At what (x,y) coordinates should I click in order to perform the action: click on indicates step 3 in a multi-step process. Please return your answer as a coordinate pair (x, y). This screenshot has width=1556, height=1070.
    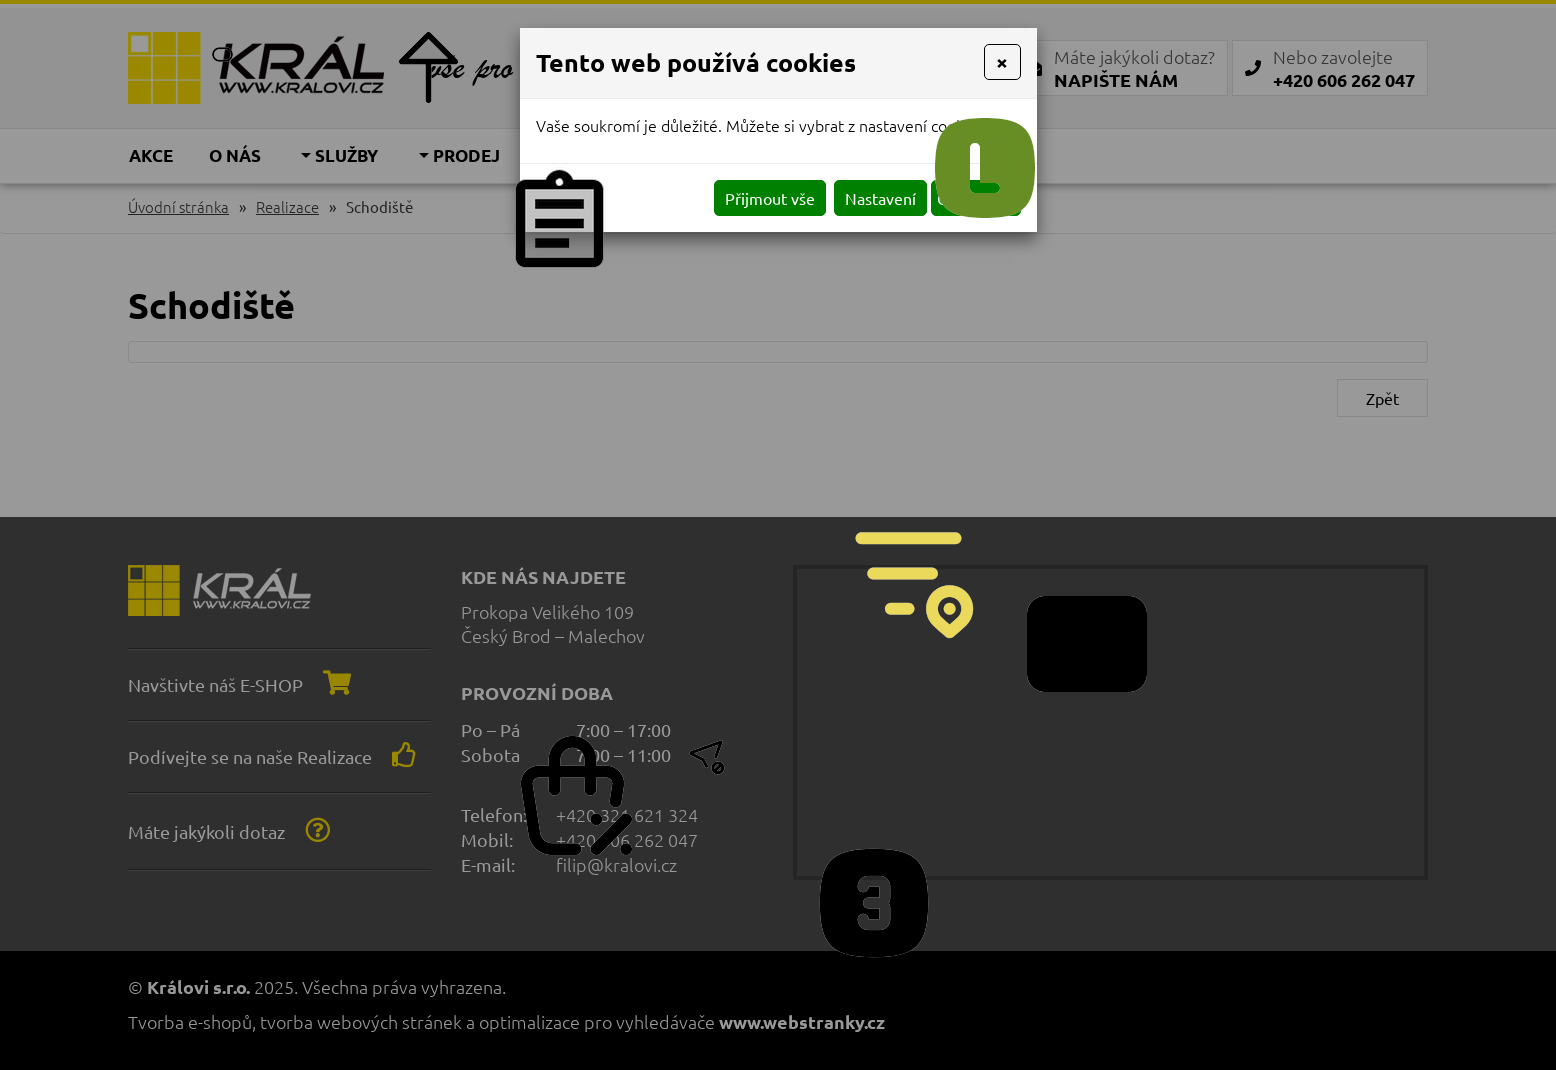
    Looking at the image, I should click on (874, 903).